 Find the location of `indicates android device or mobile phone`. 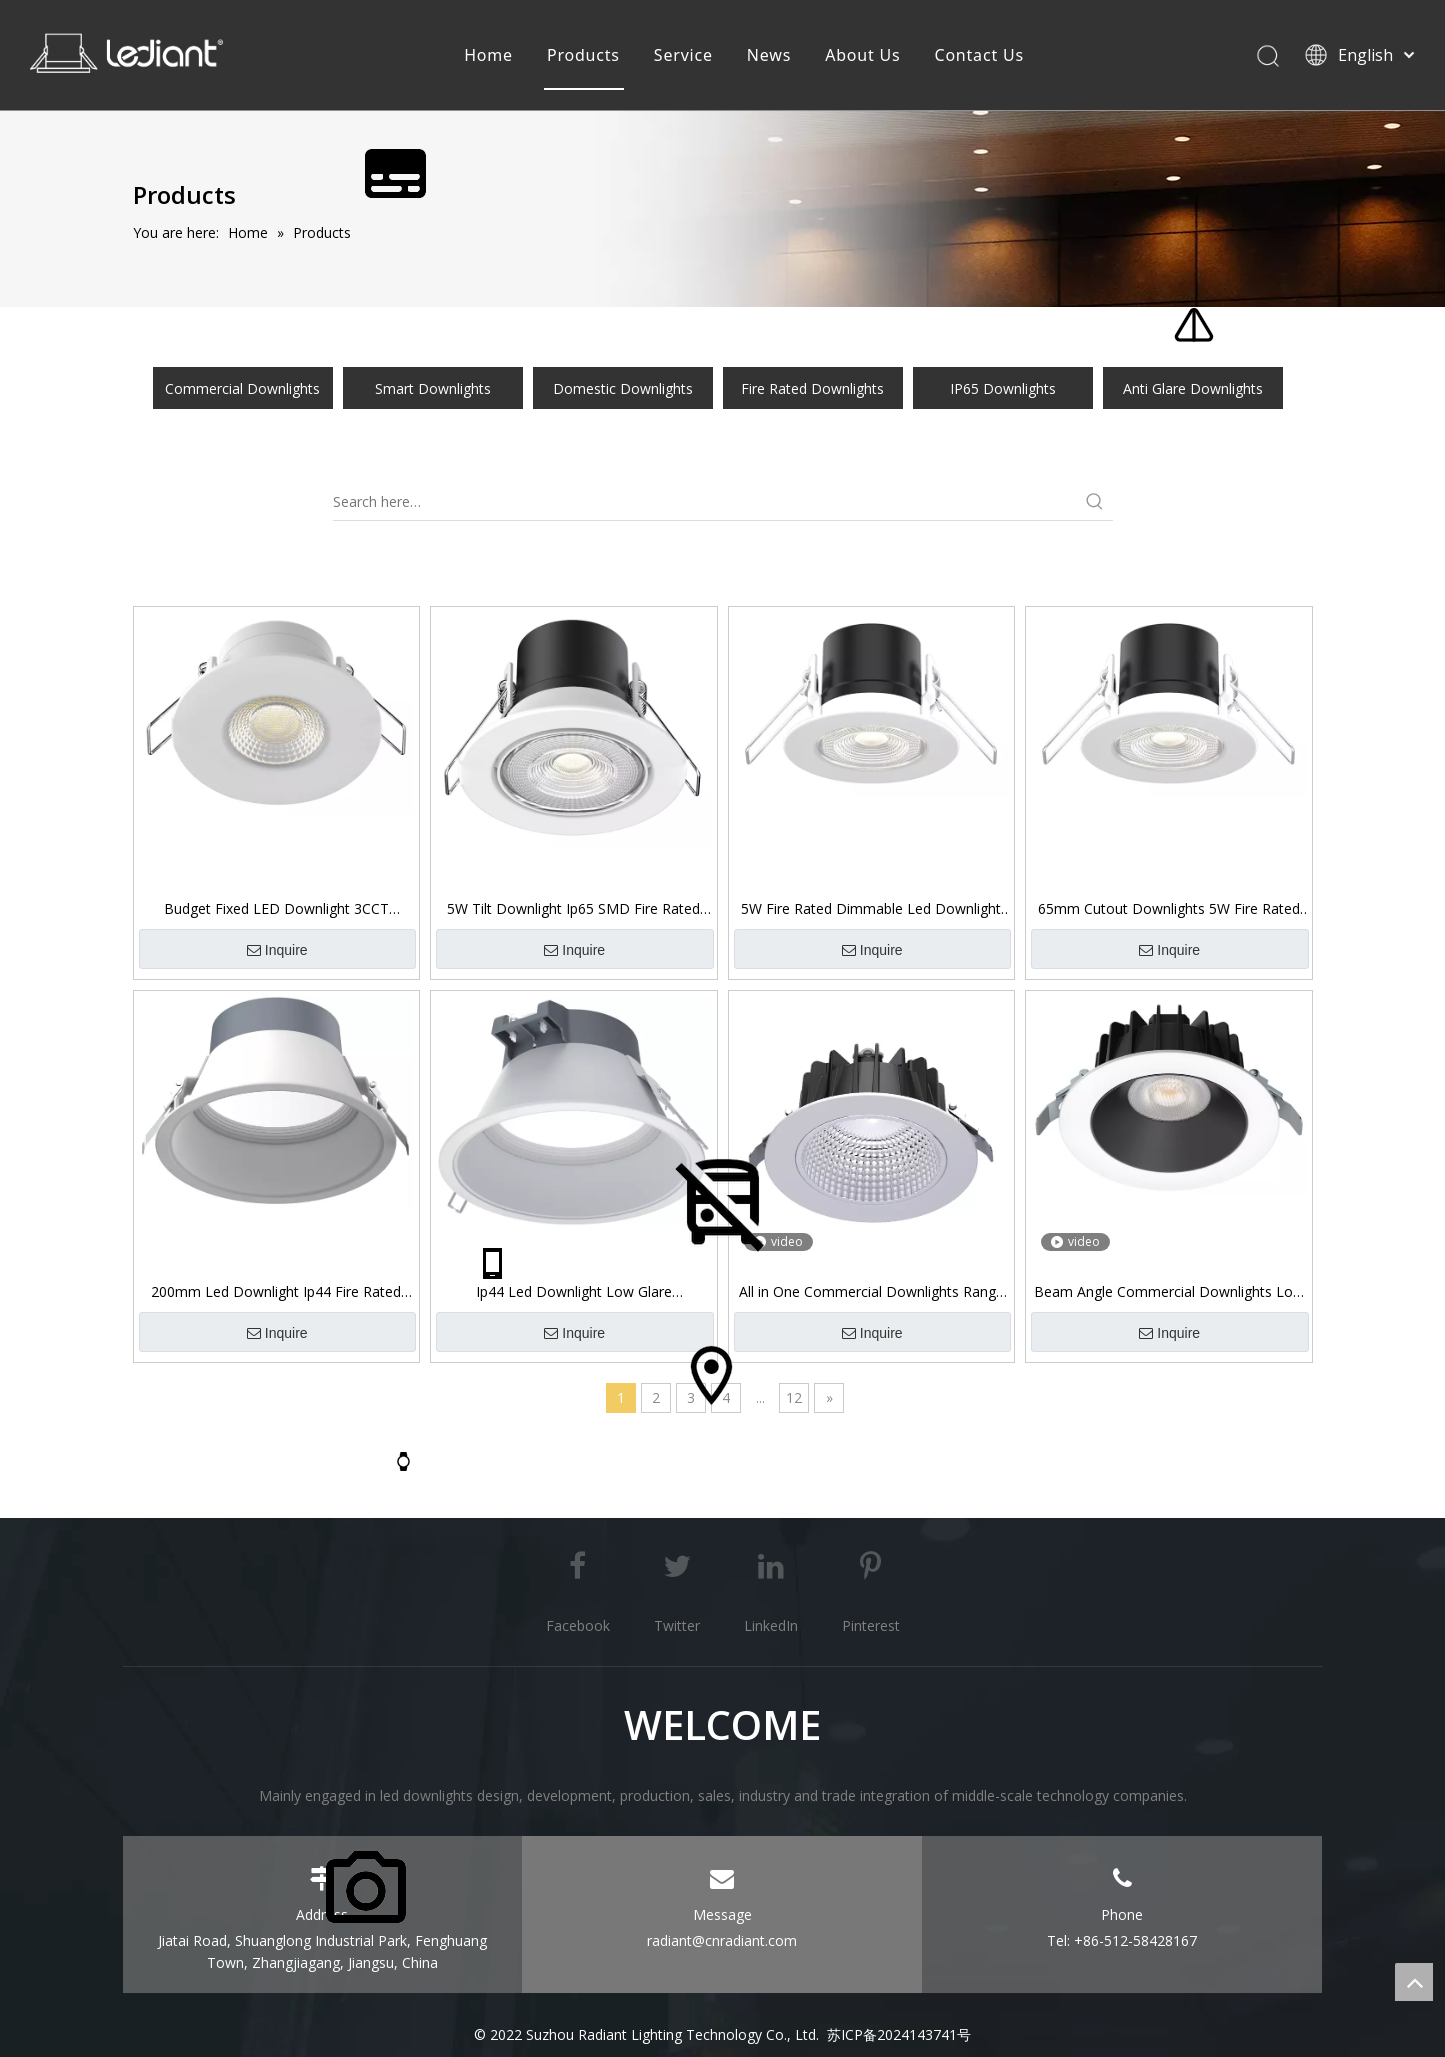

indicates android device or mobile phone is located at coordinates (492, 1263).